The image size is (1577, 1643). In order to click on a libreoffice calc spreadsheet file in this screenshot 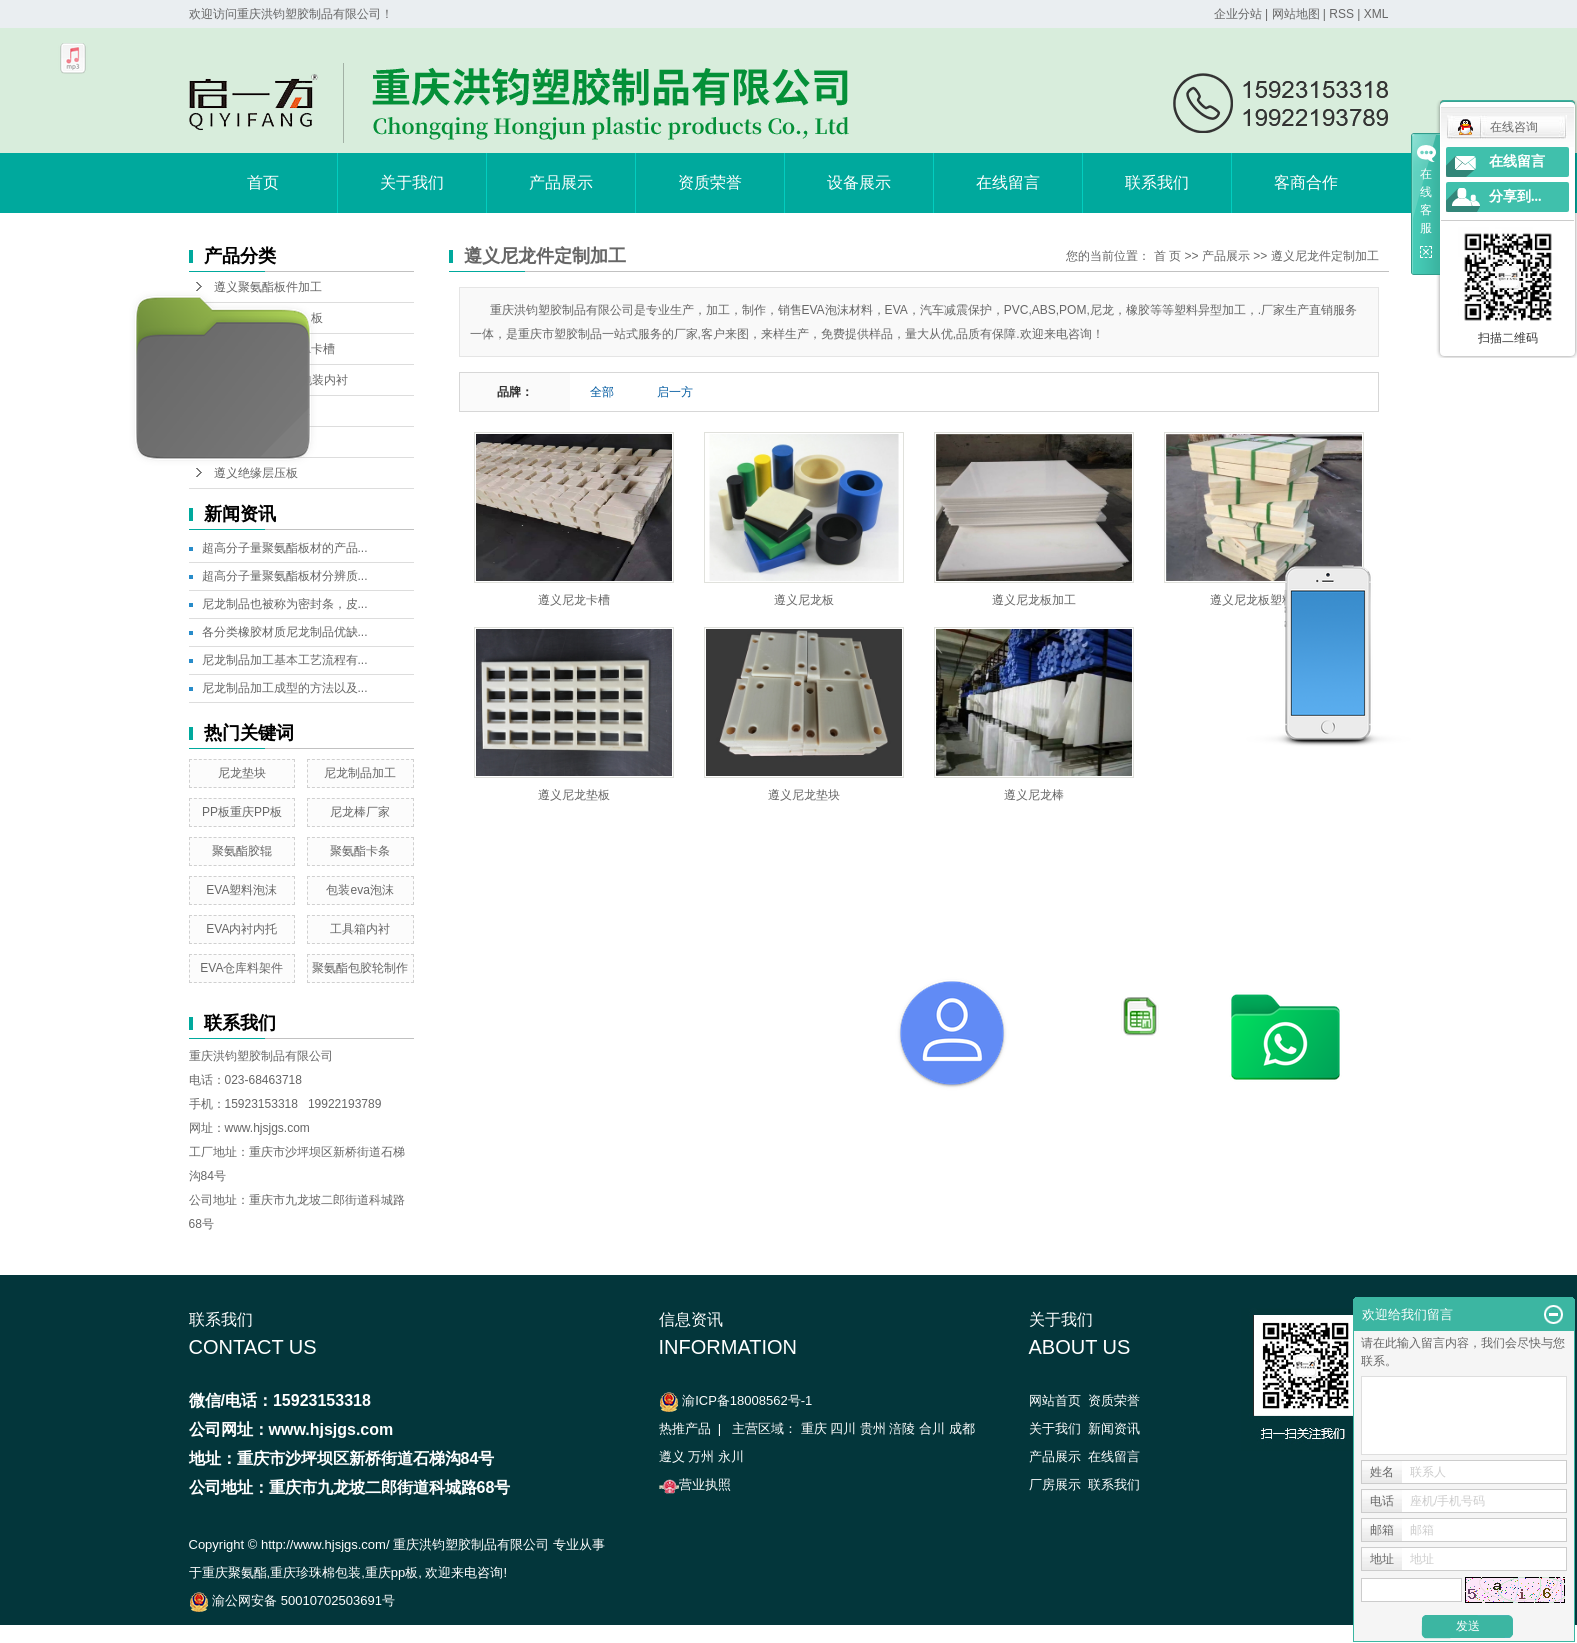, I will do `click(1140, 1016)`.